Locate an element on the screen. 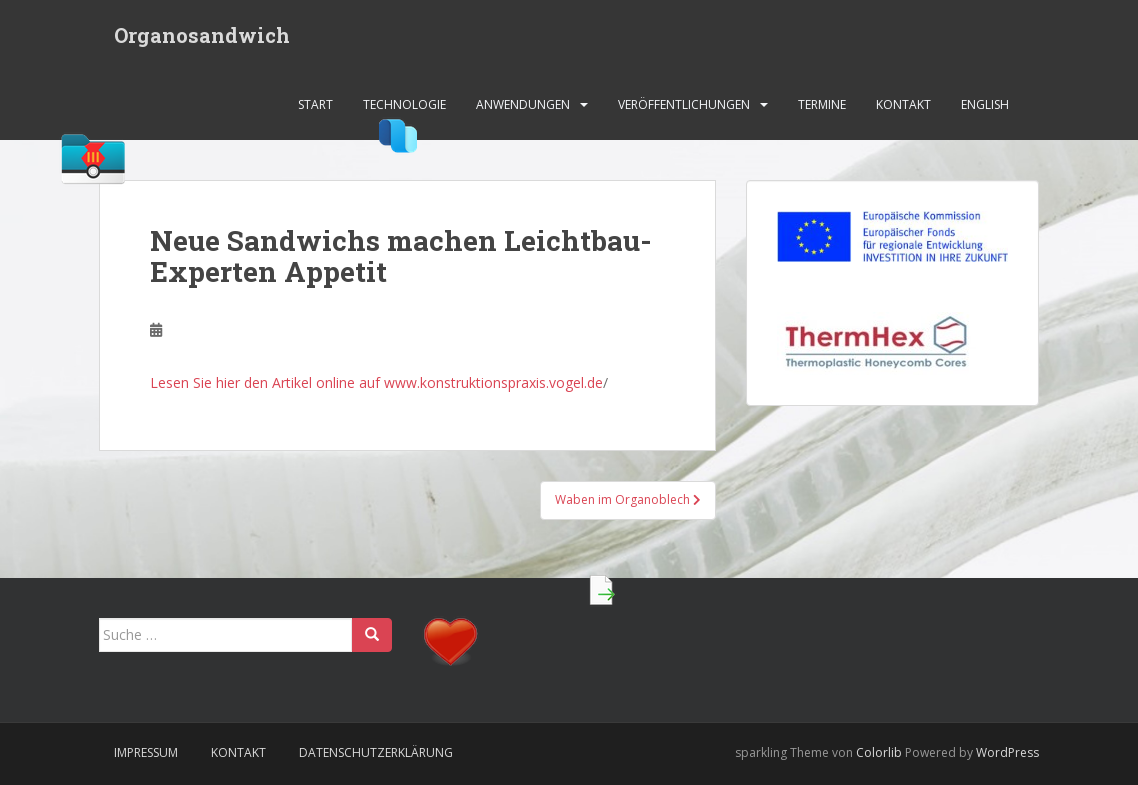 This screenshot has height=785, width=1138. move file to another location is located at coordinates (601, 590).